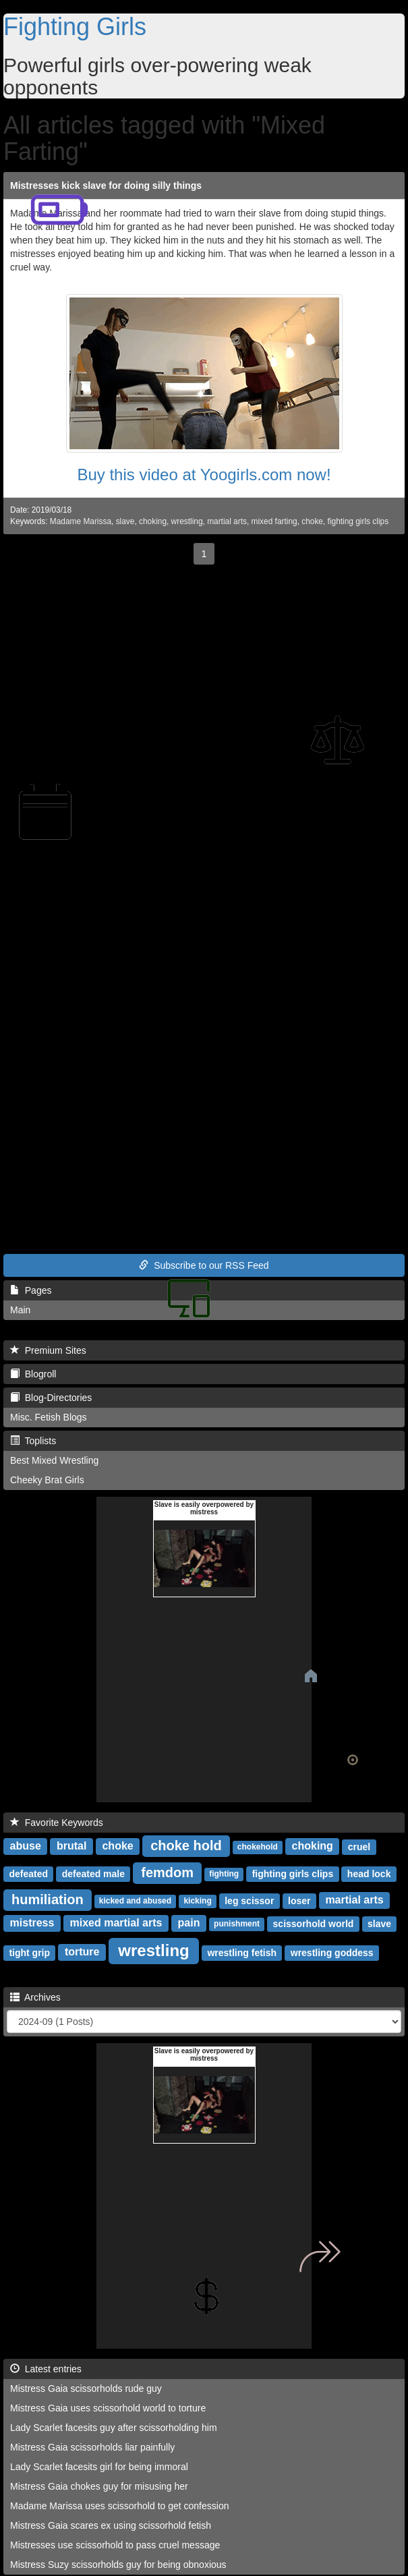 This screenshot has height=2576, width=408. Describe the element at coordinates (206, 2296) in the screenshot. I see `view pricing or payment options` at that location.